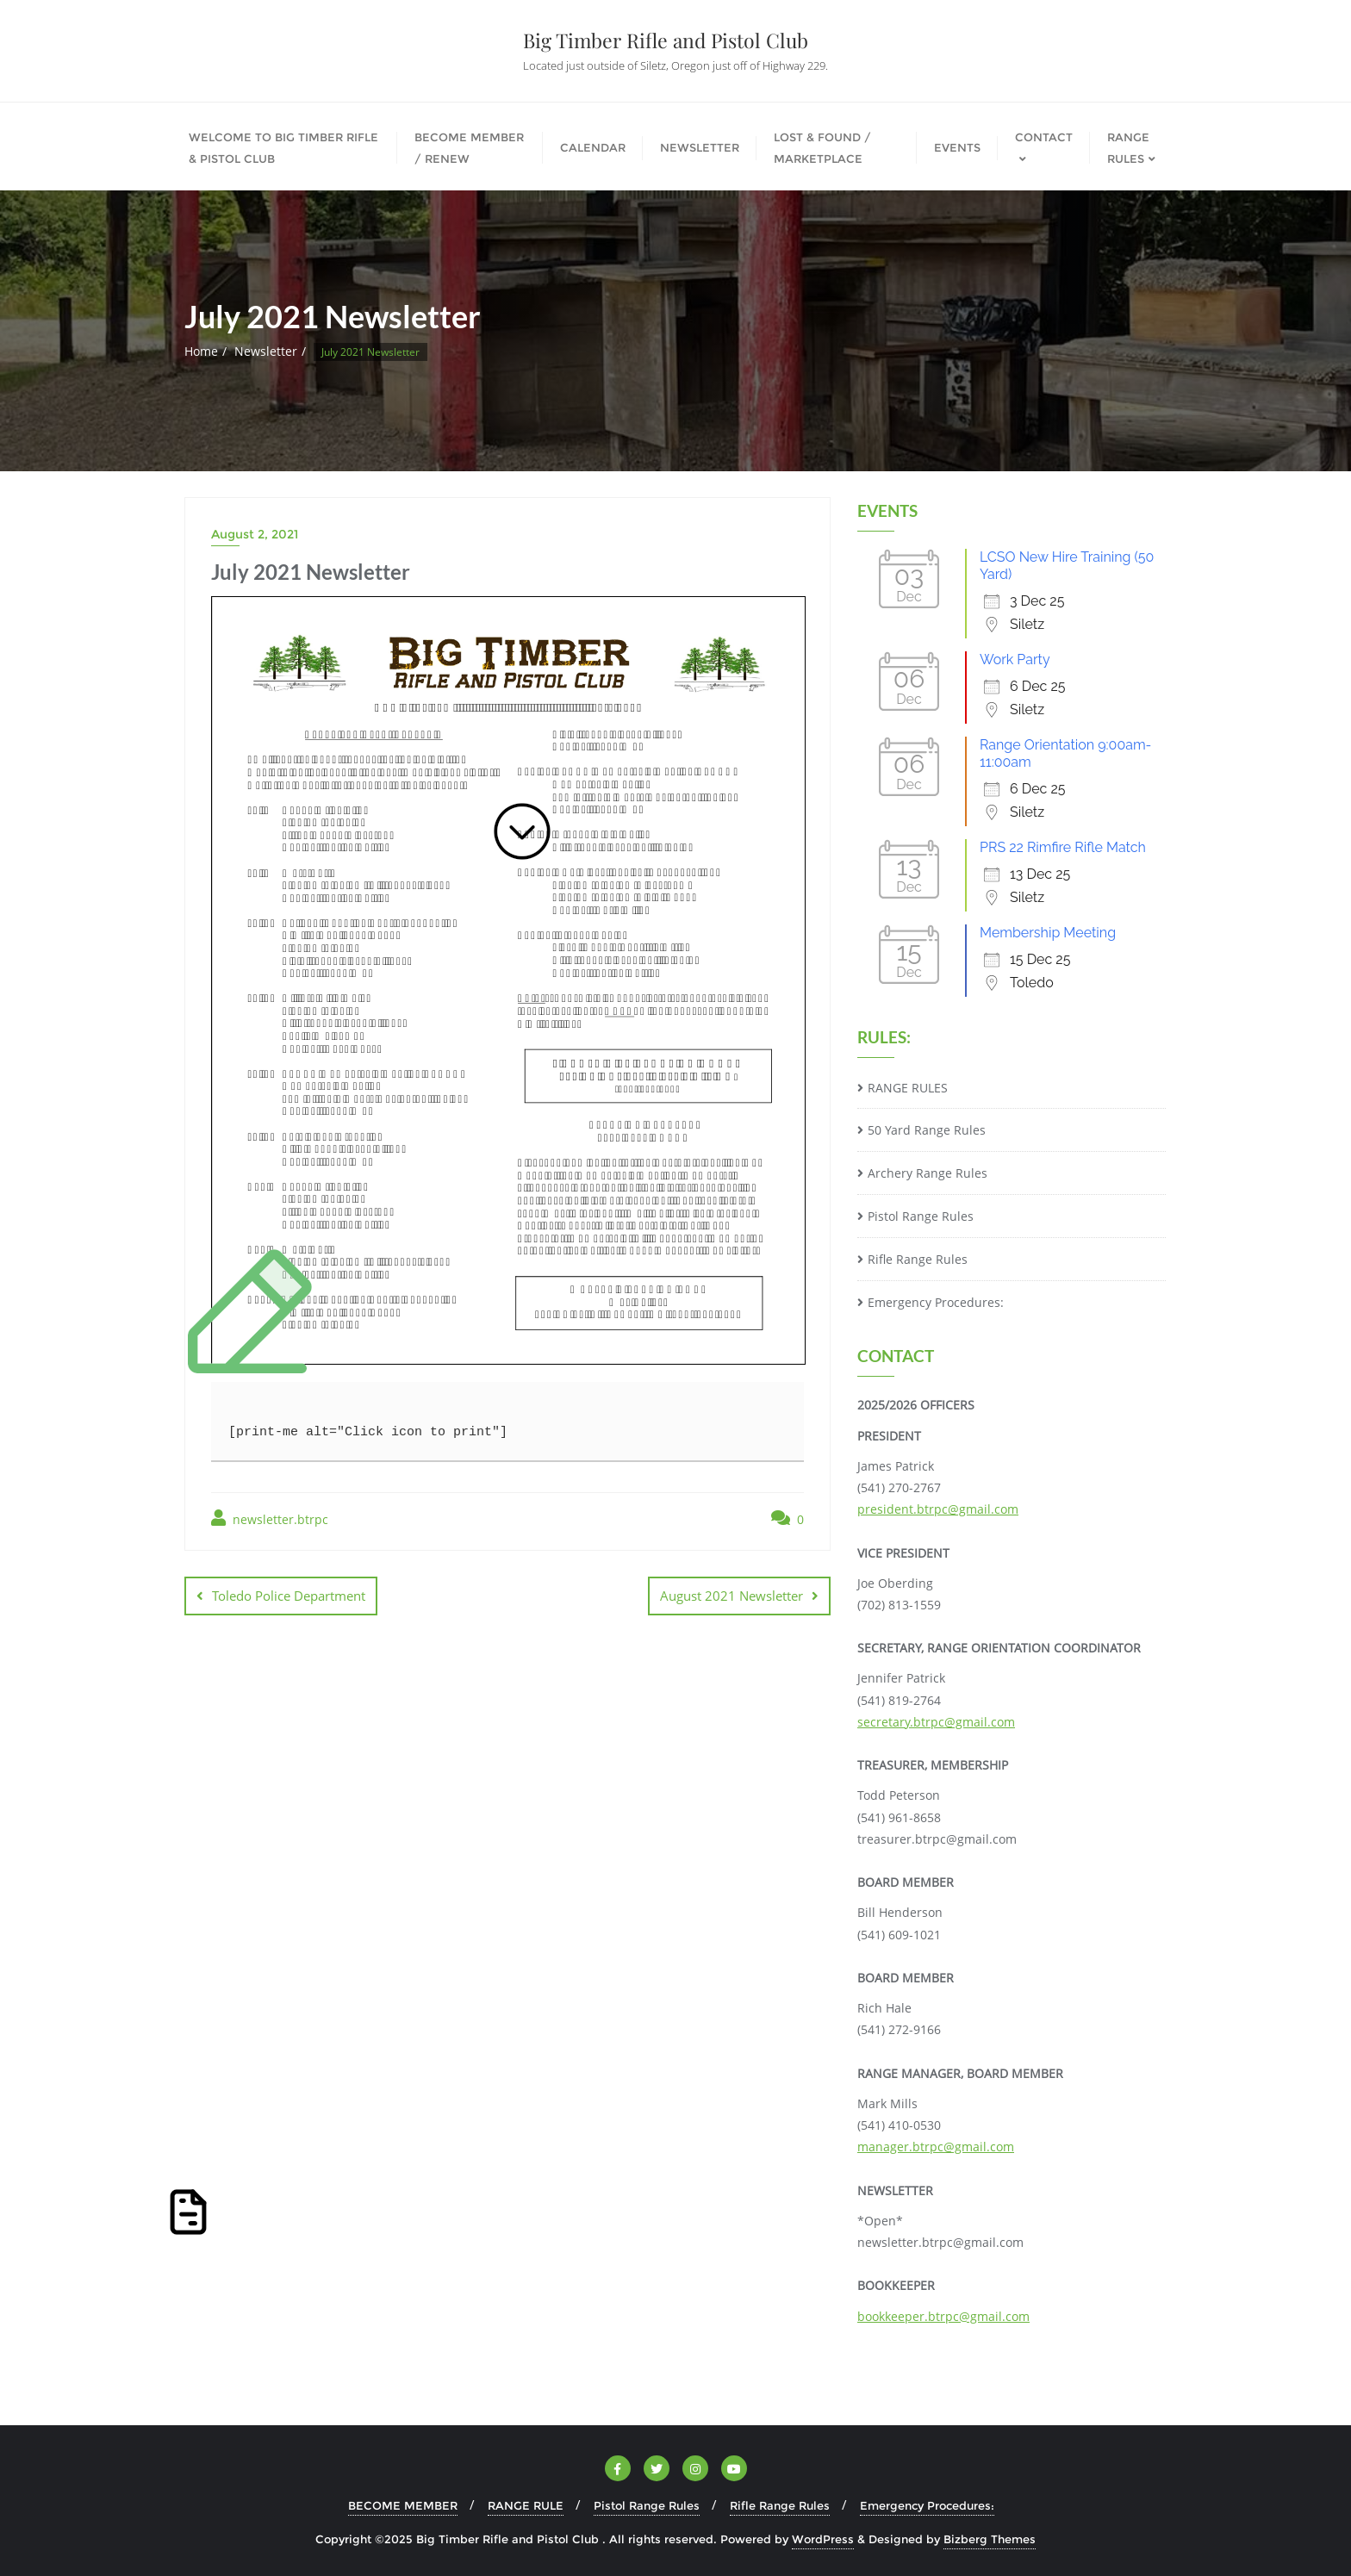 The width and height of the screenshot is (1351, 2576). I want to click on expand to show more content, so click(522, 831).